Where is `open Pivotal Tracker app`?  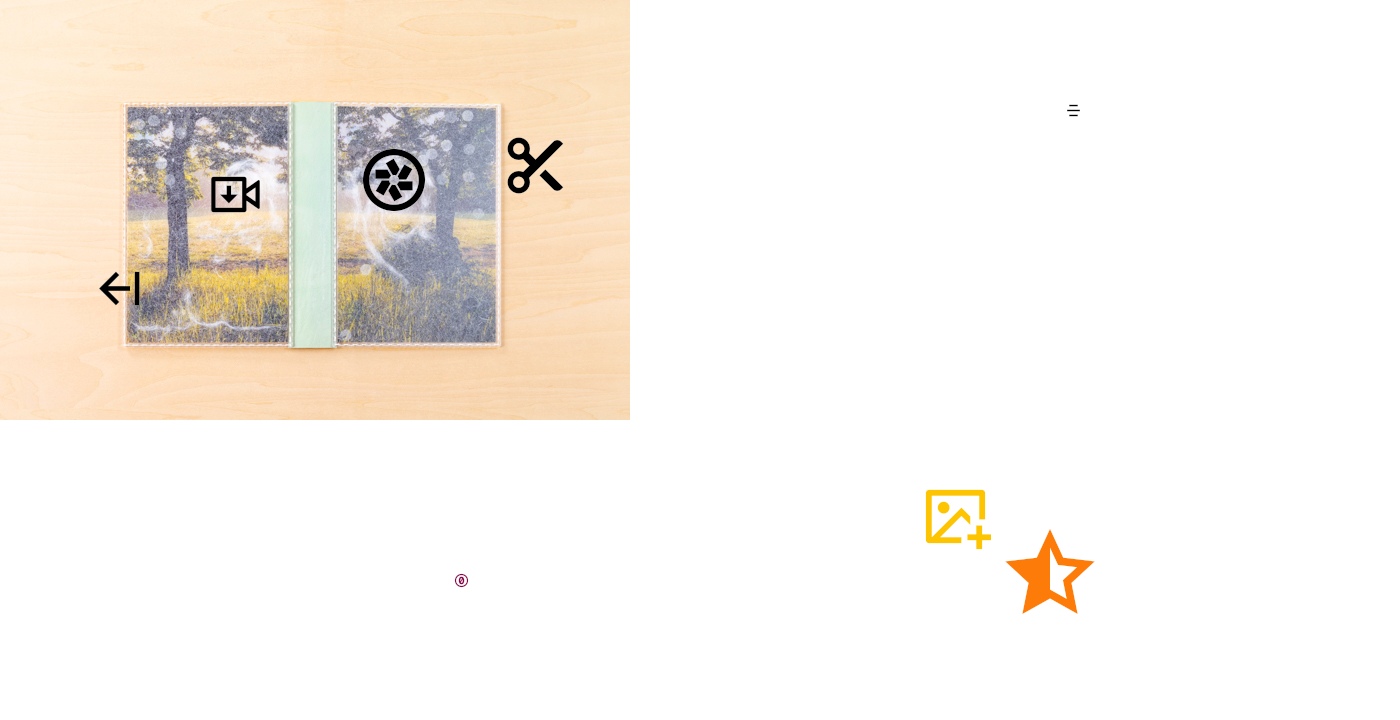 open Pivotal Tracker app is located at coordinates (394, 180).